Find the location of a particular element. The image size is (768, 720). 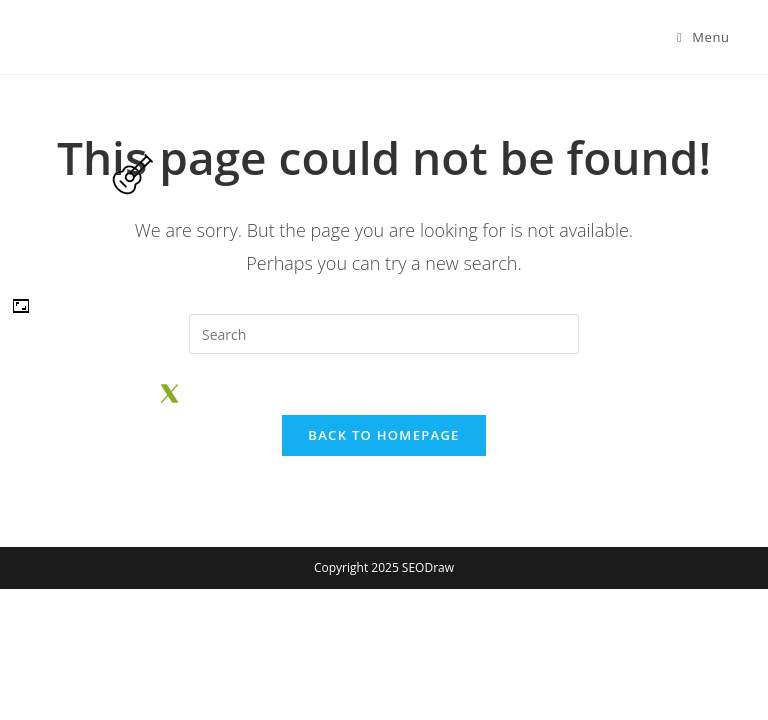

adjust aspect ratio settings is located at coordinates (21, 306).